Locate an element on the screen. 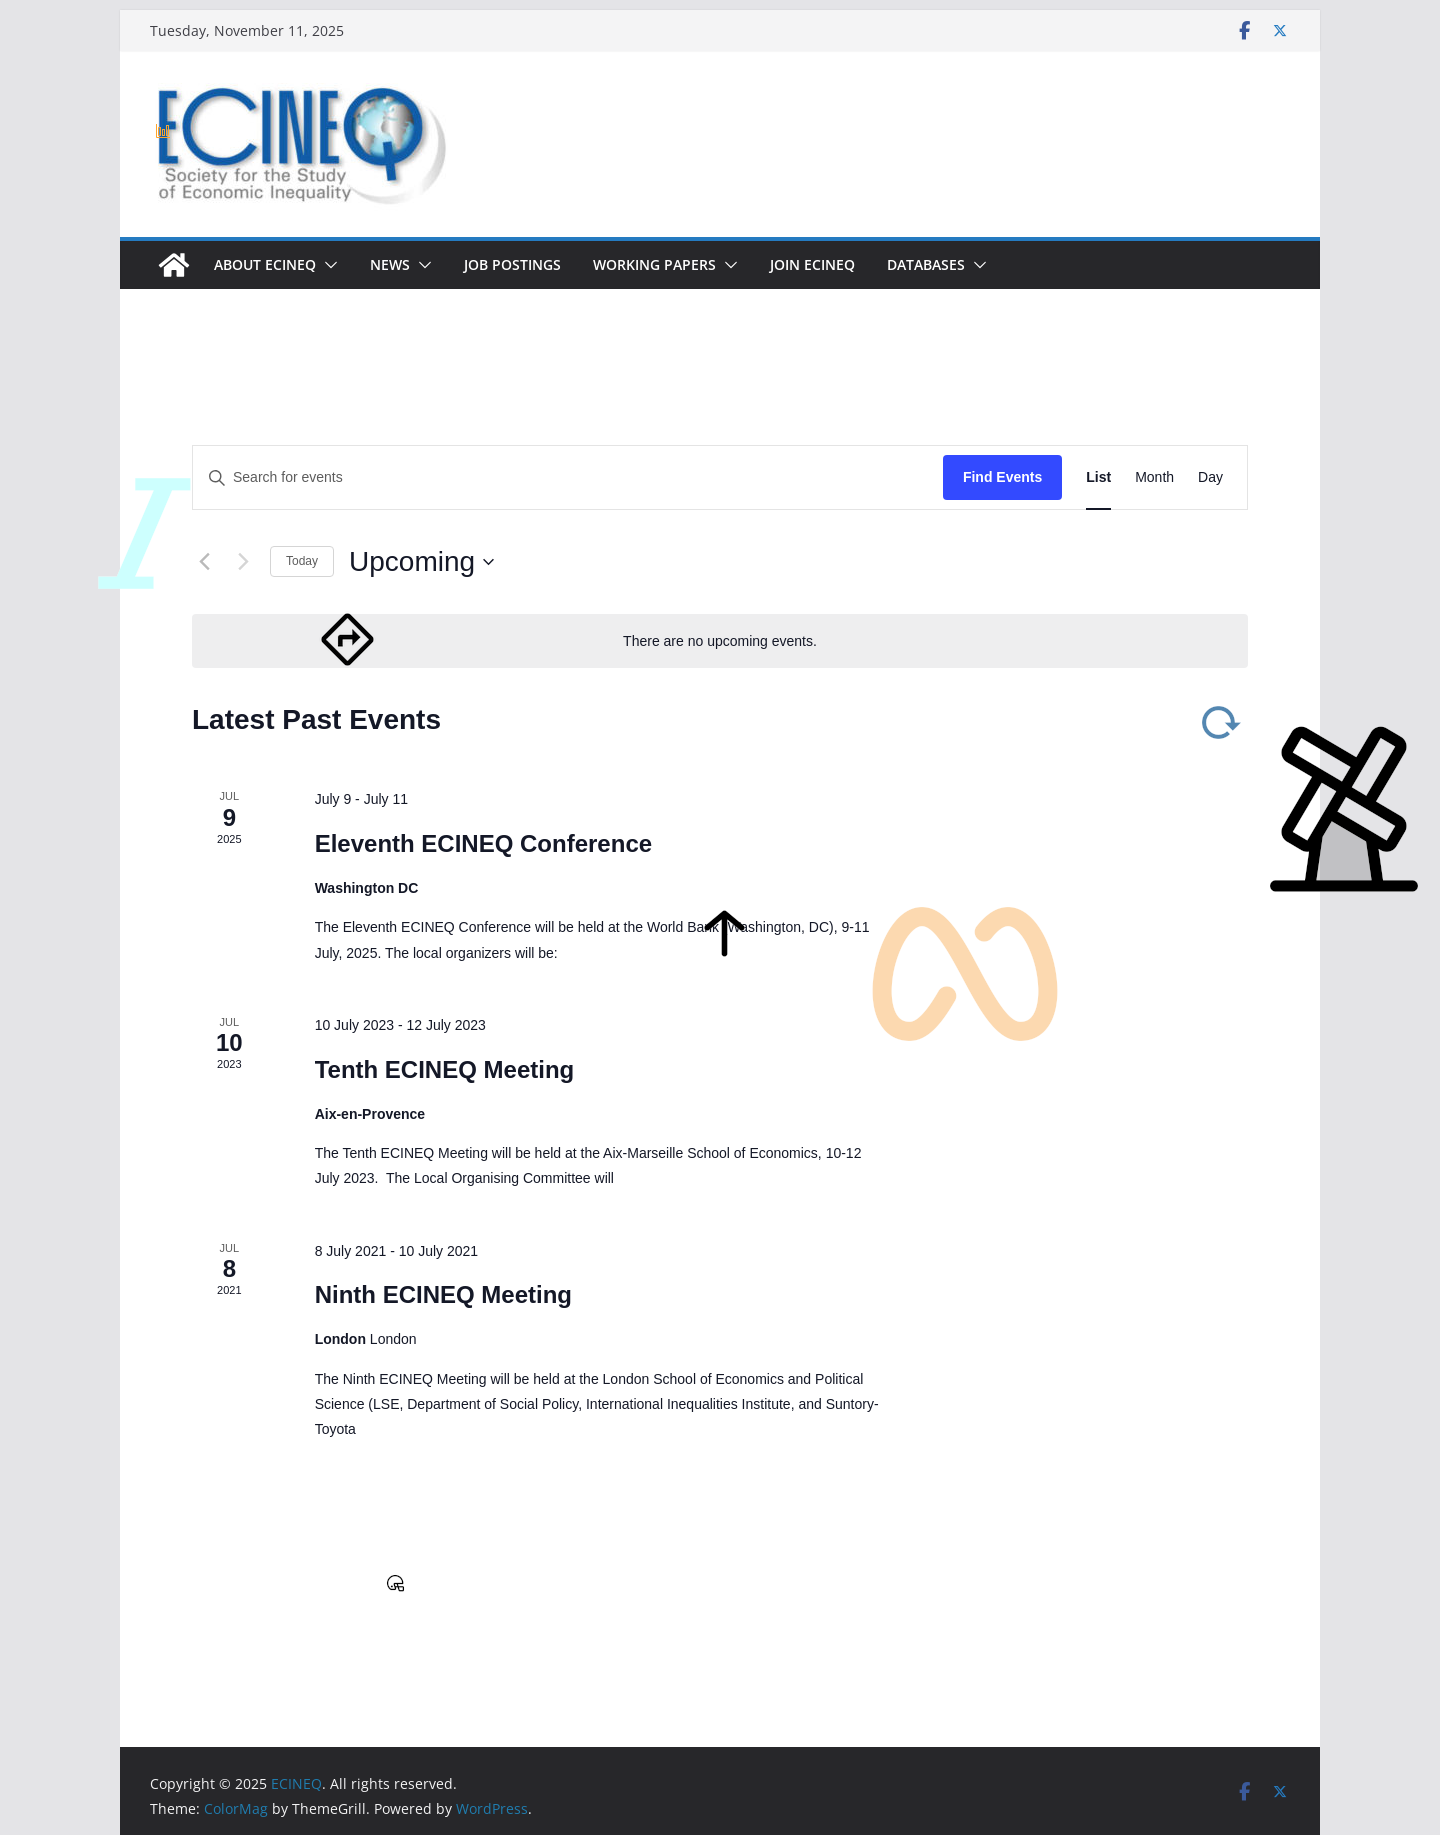 The width and height of the screenshot is (1440, 1835). access sports or football content is located at coordinates (395, 1583).